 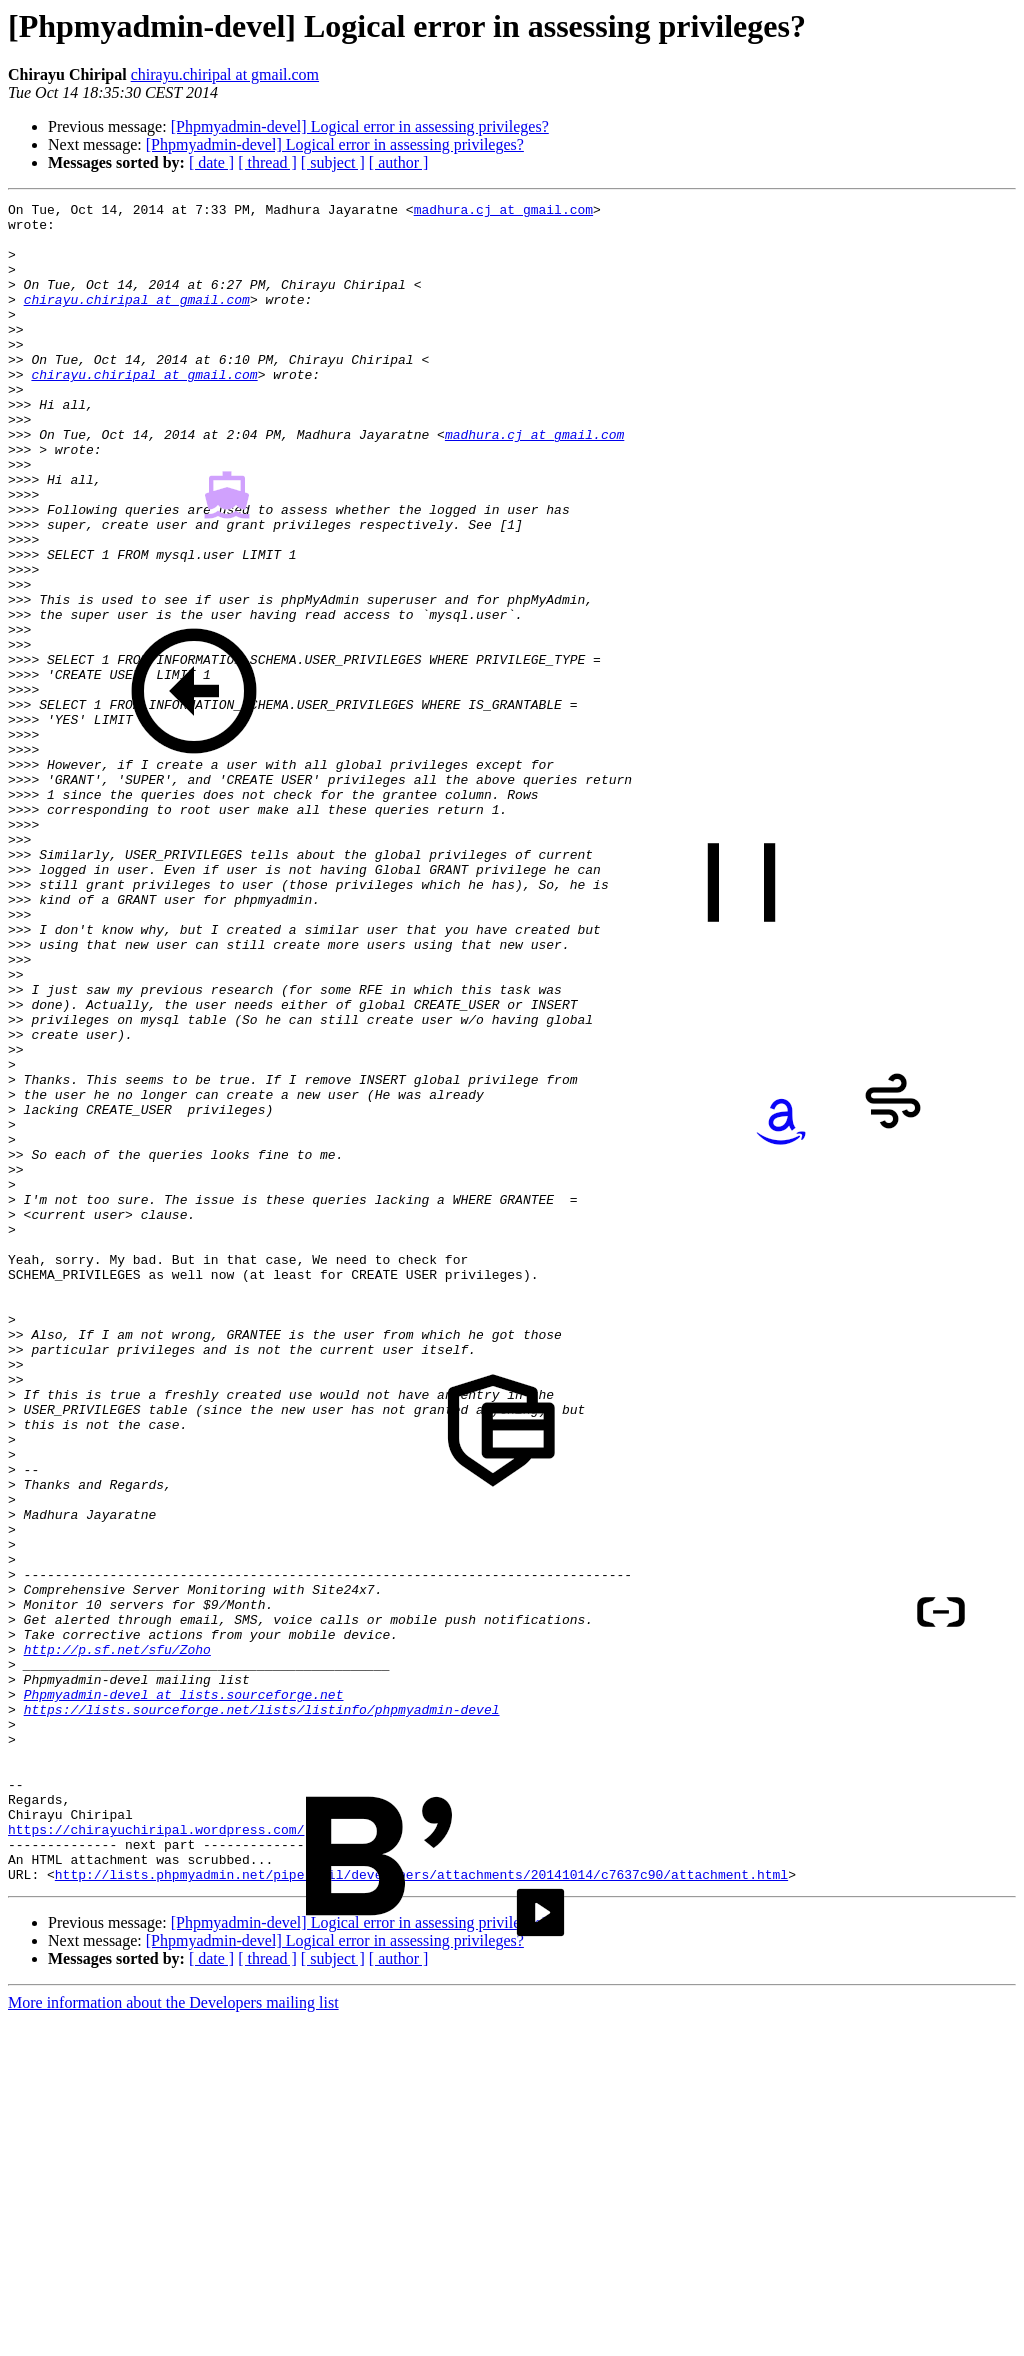 I want to click on indicates secure payment or transaction protection, so click(x=498, y=1430).